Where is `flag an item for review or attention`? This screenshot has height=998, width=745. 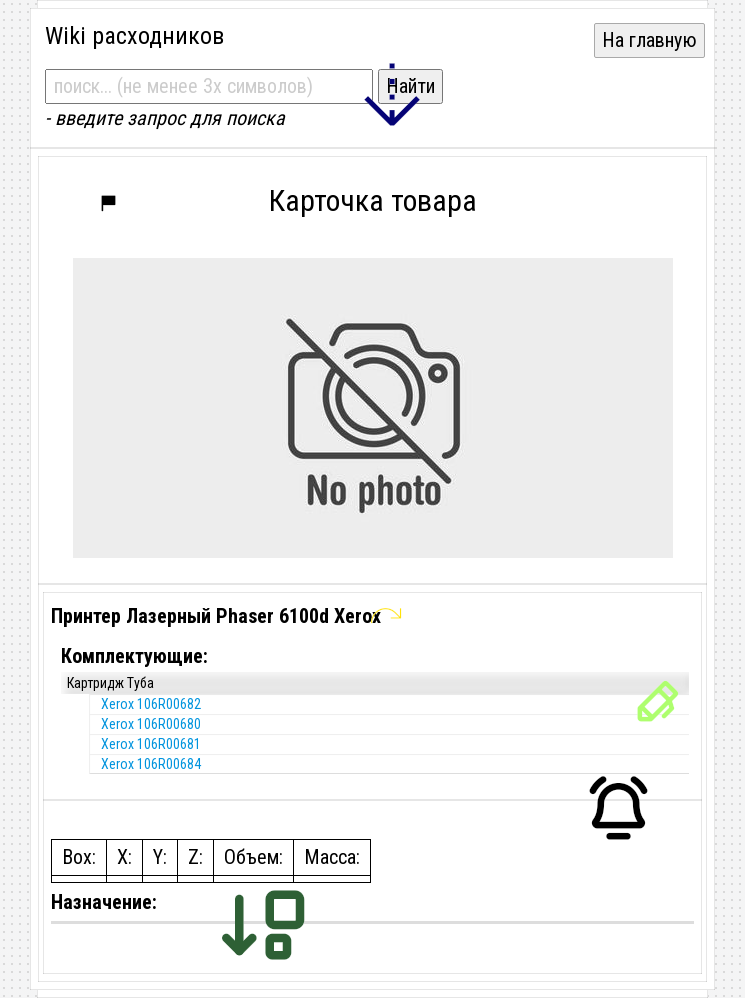 flag an item for review or attention is located at coordinates (108, 202).